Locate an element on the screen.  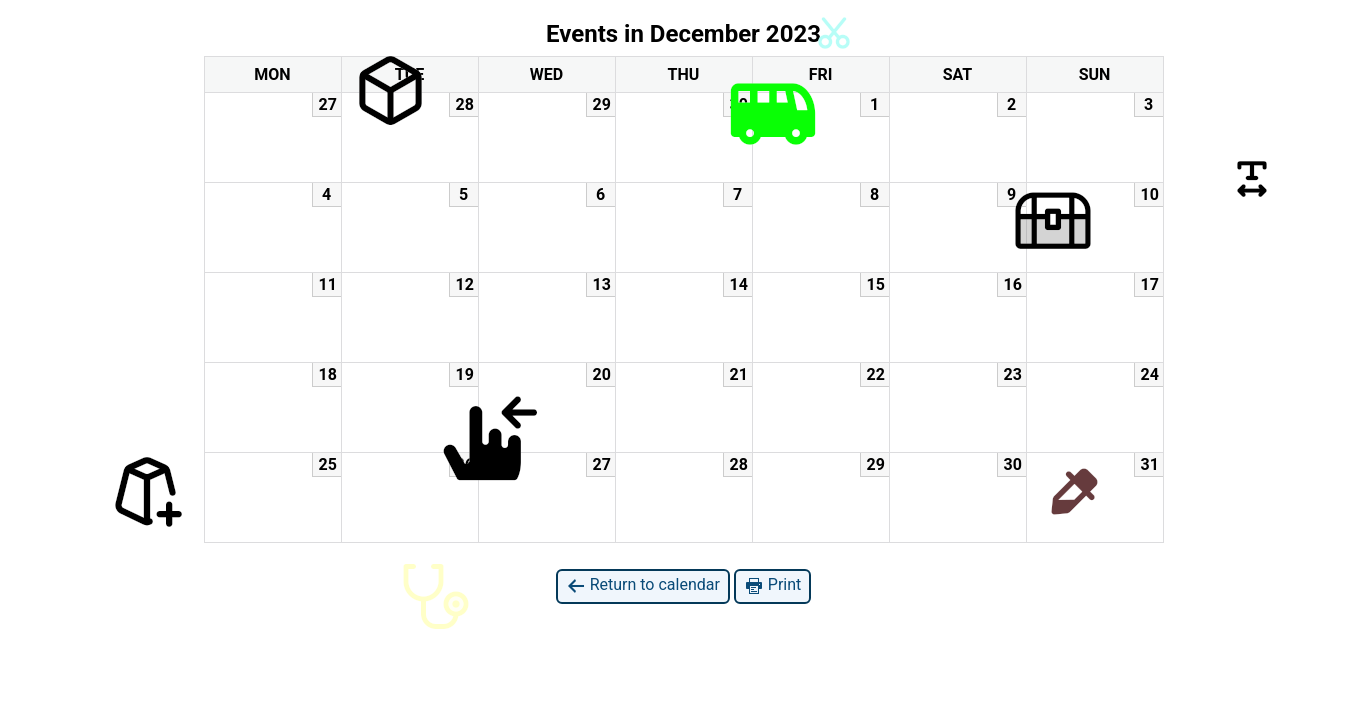
access health or medical features is located at coordinates (431, 594).